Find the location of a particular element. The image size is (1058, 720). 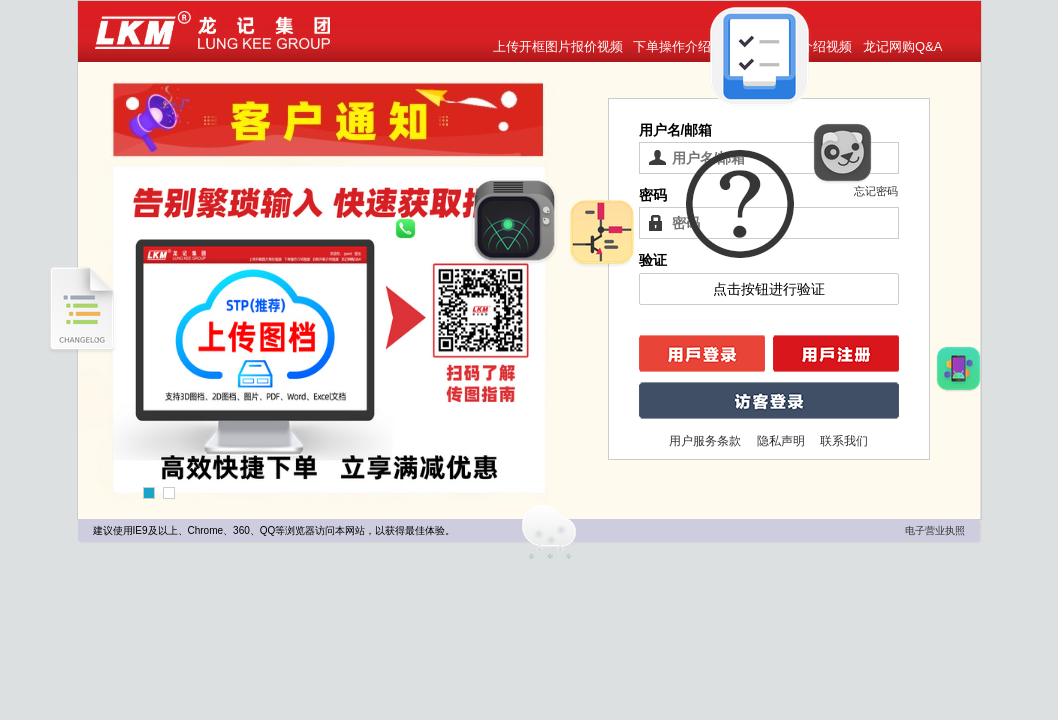

indicates snowy weather conditions is located at coordinates (549, 532).